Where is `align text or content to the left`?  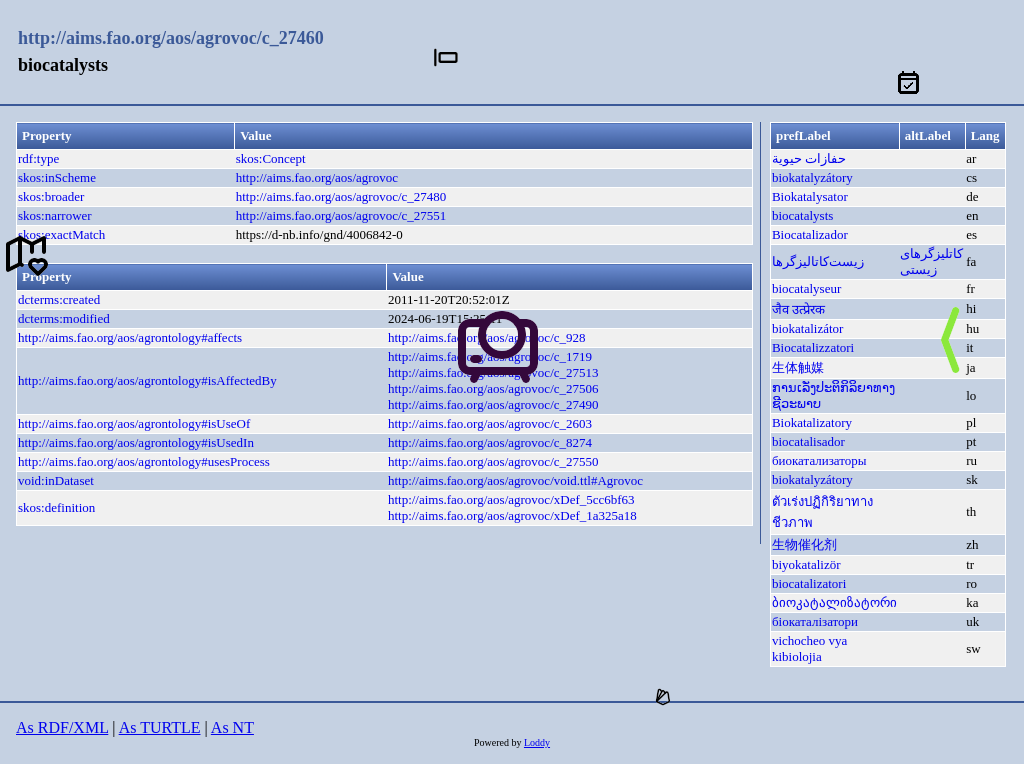
align text or content to the left is located at coordinates (445, 57).